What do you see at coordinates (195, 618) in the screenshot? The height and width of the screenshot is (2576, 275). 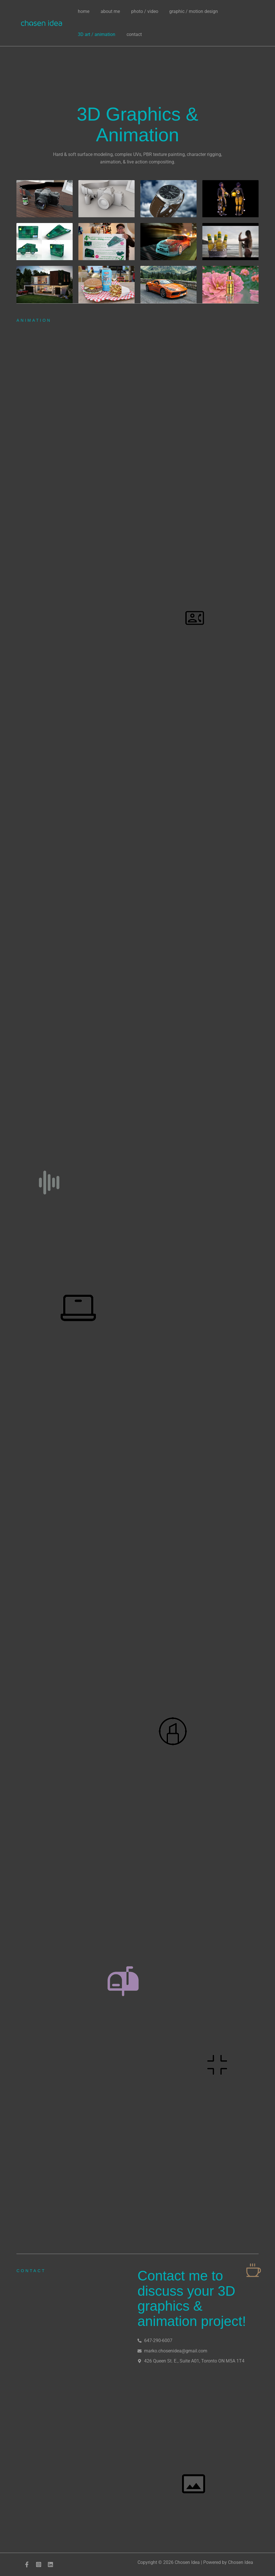 I see `view contact's phone information` at bounding box center [195, 618].